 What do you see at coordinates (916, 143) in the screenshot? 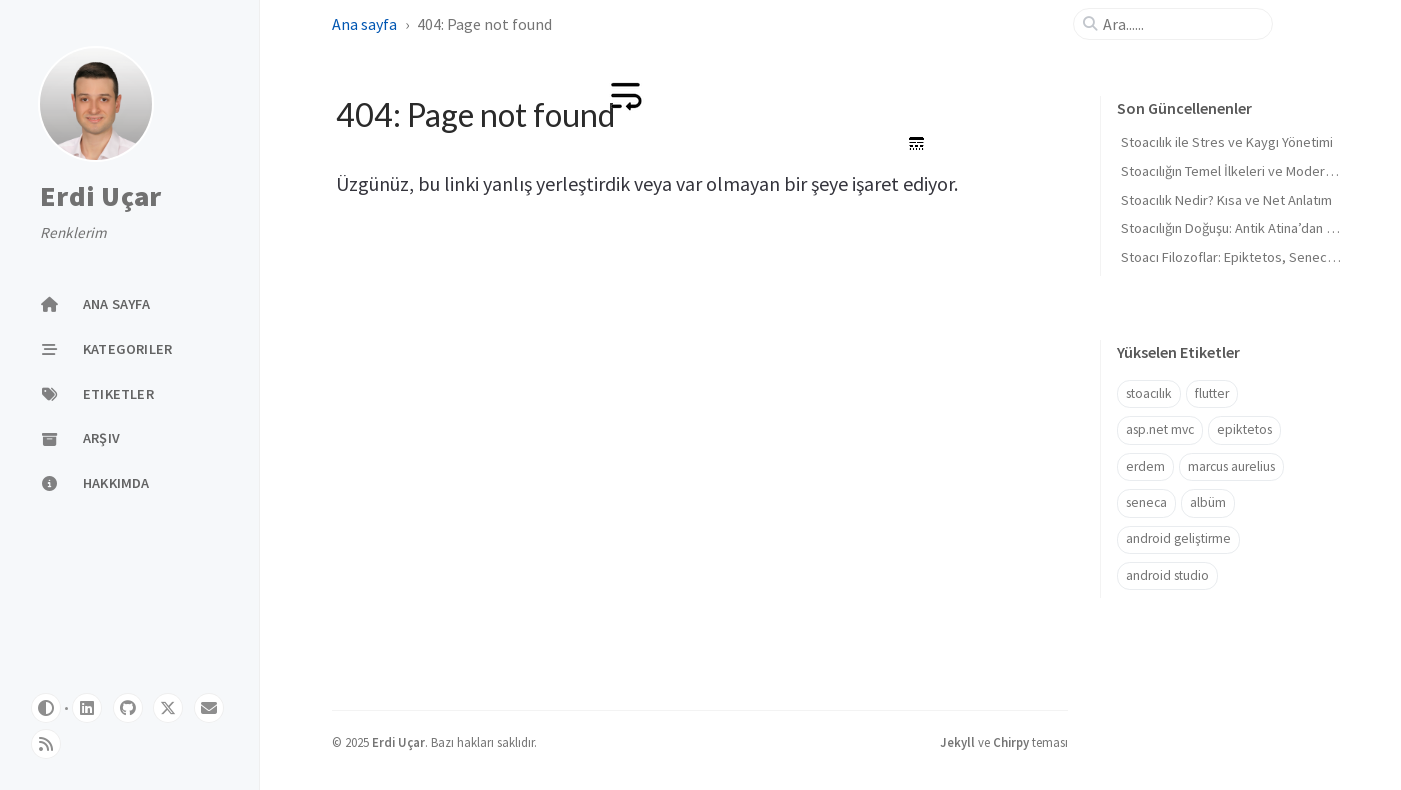
I see `adjust text line spacing or density` at bounding box center [916, 143].